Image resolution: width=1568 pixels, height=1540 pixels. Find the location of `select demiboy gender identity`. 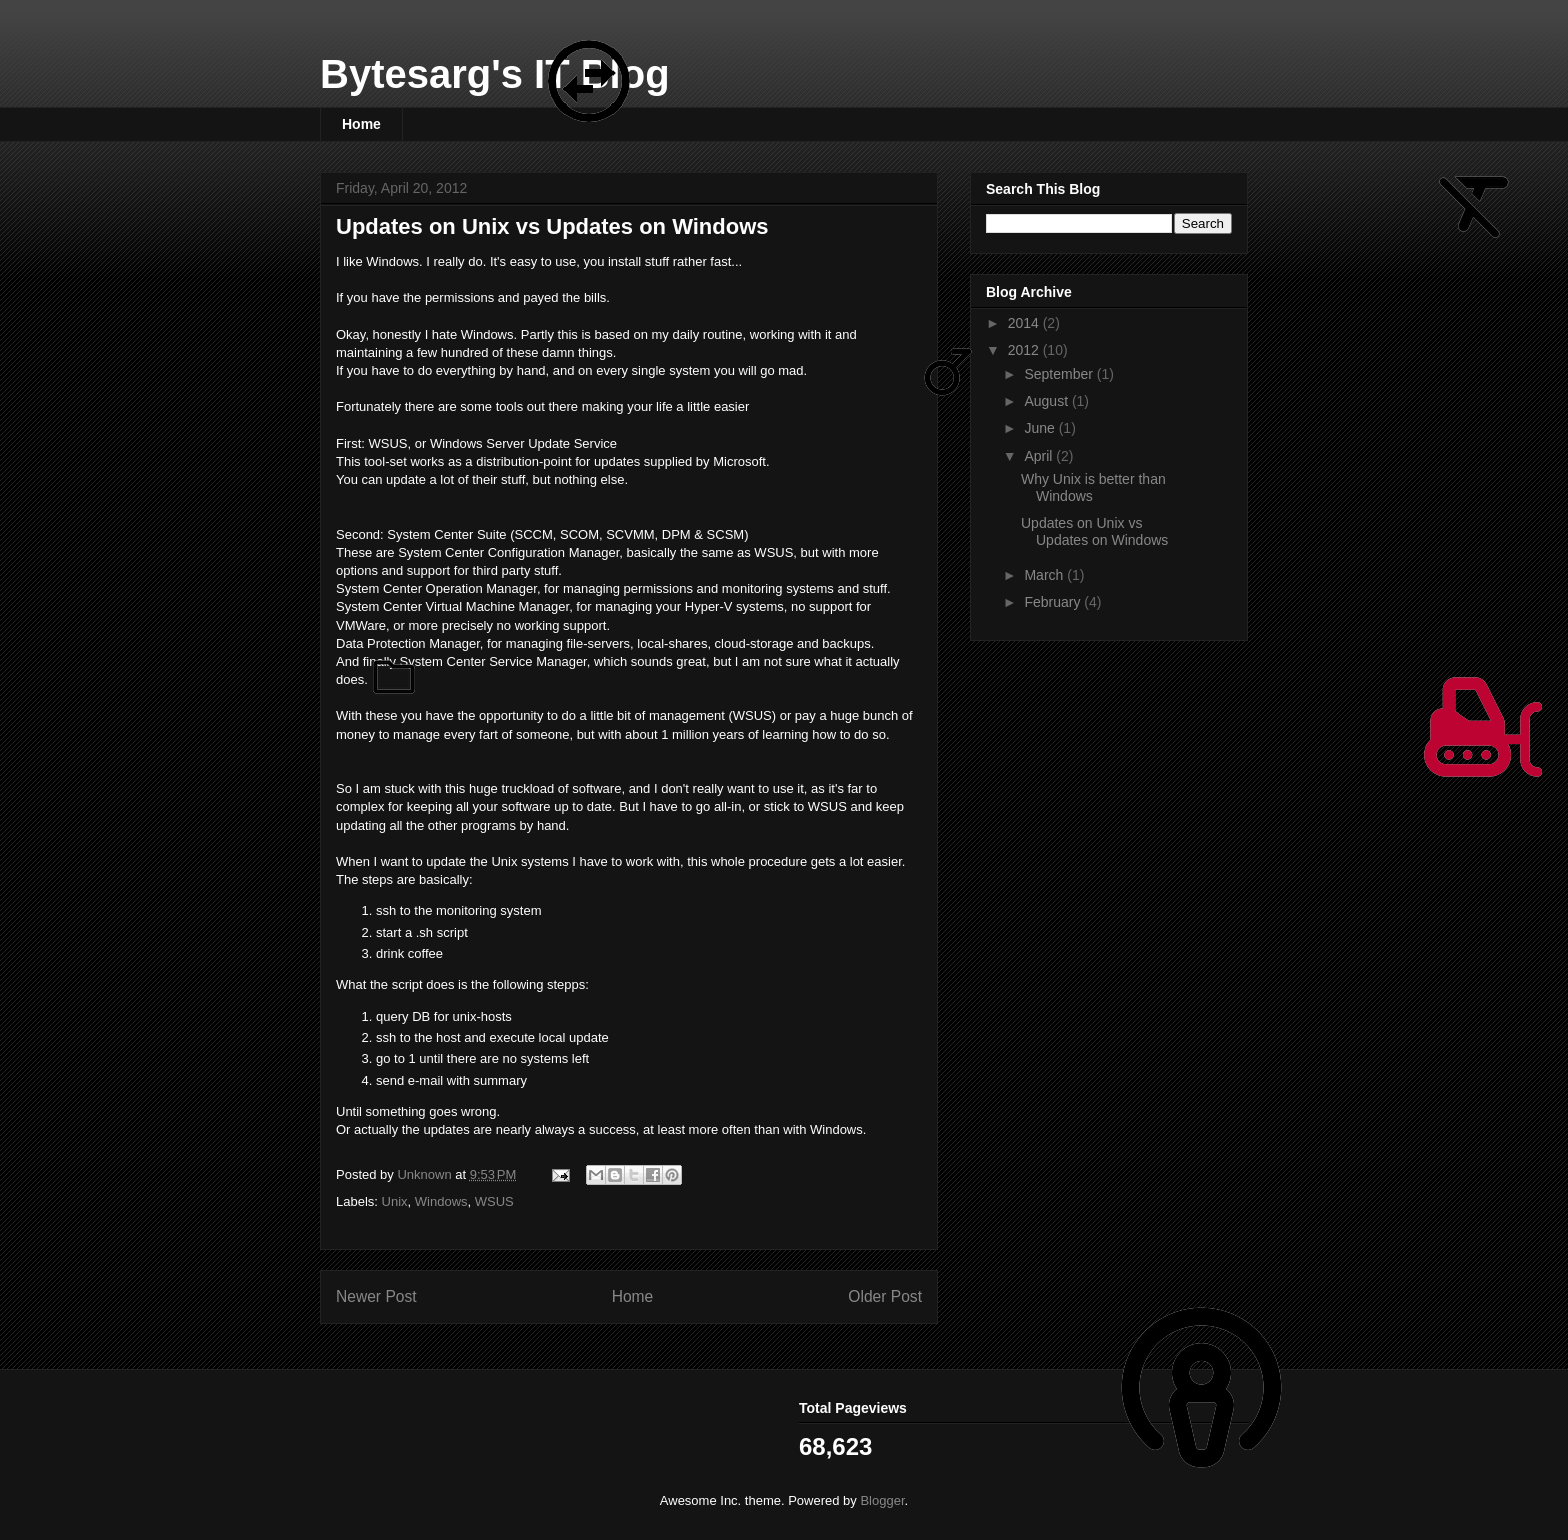

select demiboy gender identity is located at coordinates (948, 372).